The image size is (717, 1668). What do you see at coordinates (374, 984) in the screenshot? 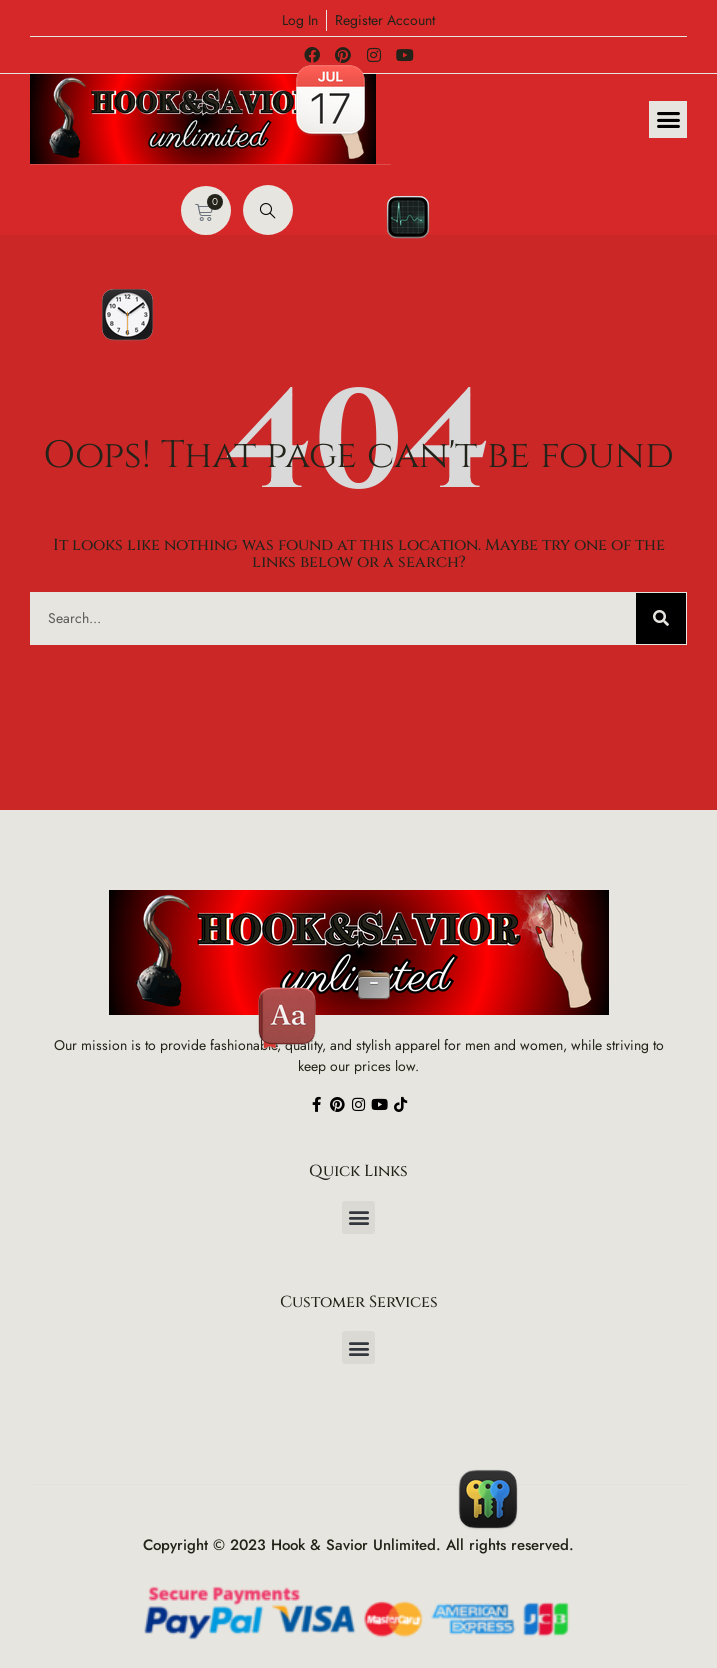
I see `open the nautilus file manager` at bounding box center [374, 984].